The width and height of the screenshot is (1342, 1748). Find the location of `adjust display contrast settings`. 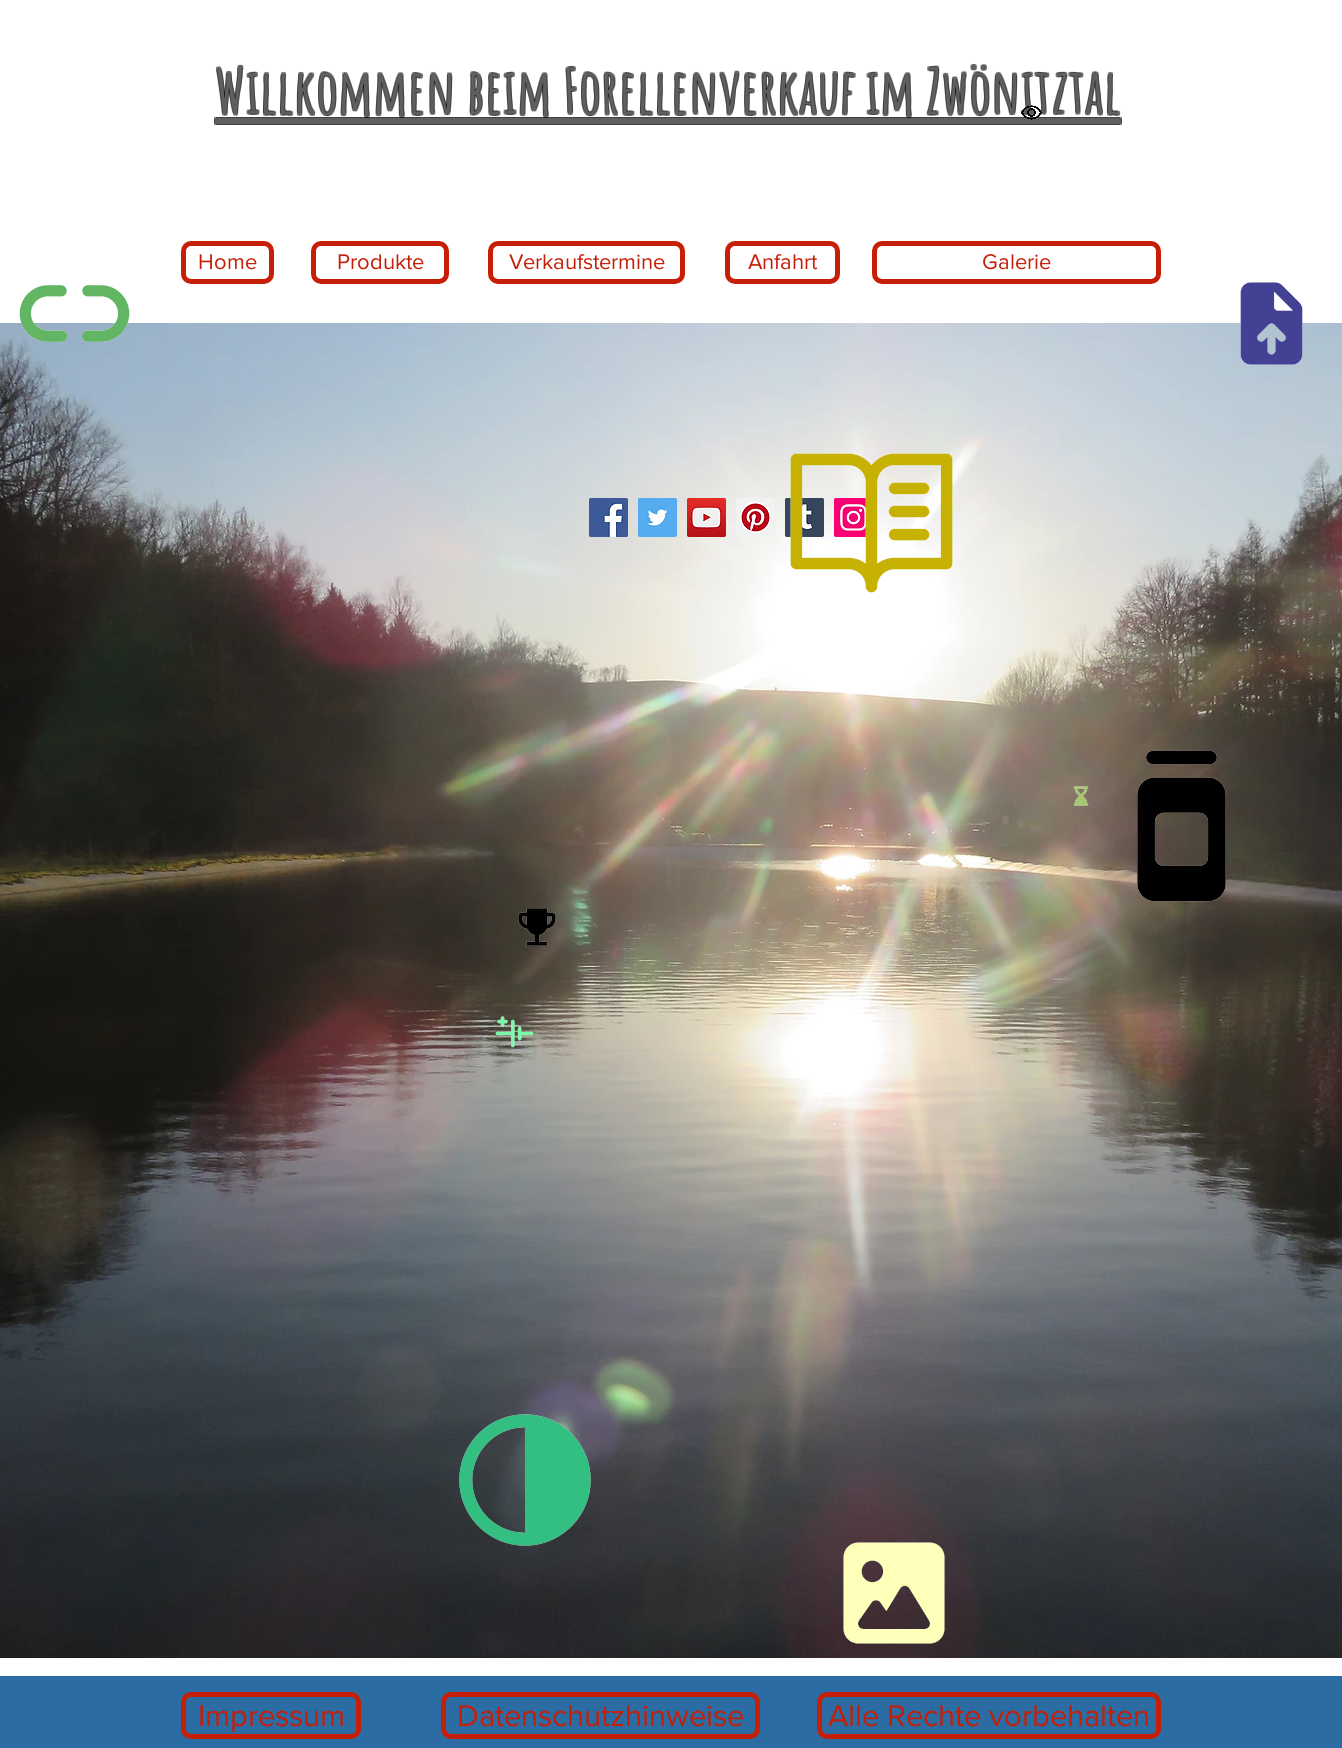

adjust display contrast settings is located at coordinates (525, 1480).